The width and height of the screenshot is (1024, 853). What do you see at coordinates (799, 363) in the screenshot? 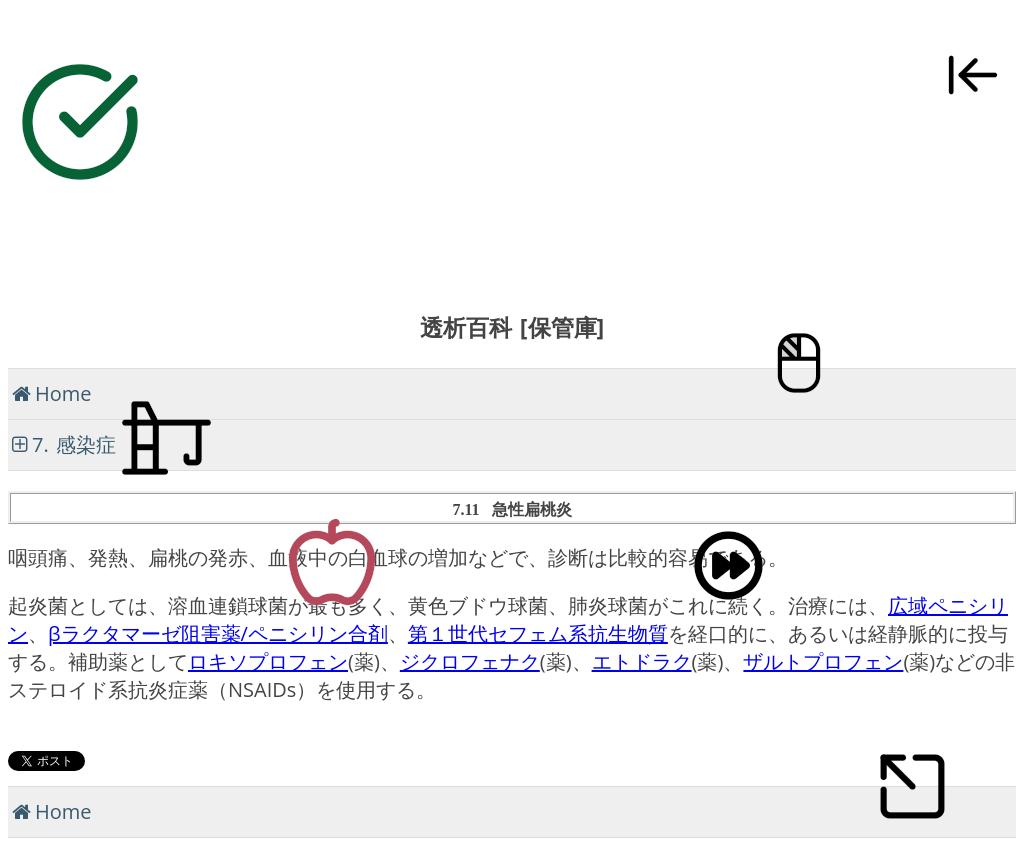
I see `left mouse button click action` at bounding box center [799, 363].